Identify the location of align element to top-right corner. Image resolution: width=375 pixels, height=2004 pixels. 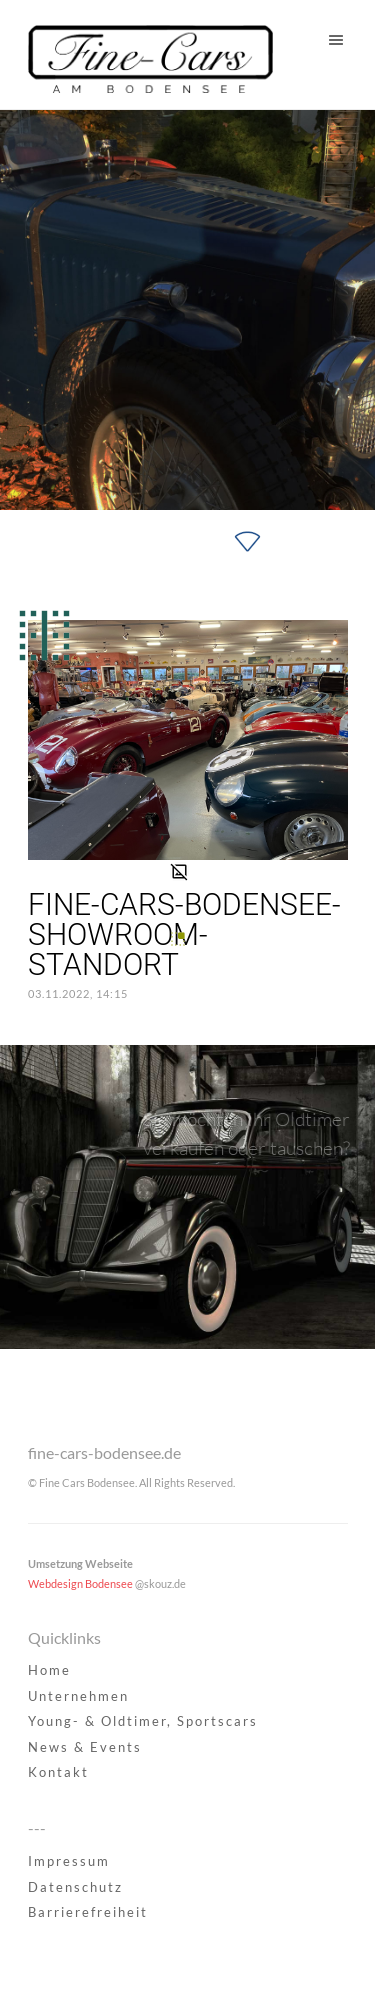
(178, 939).